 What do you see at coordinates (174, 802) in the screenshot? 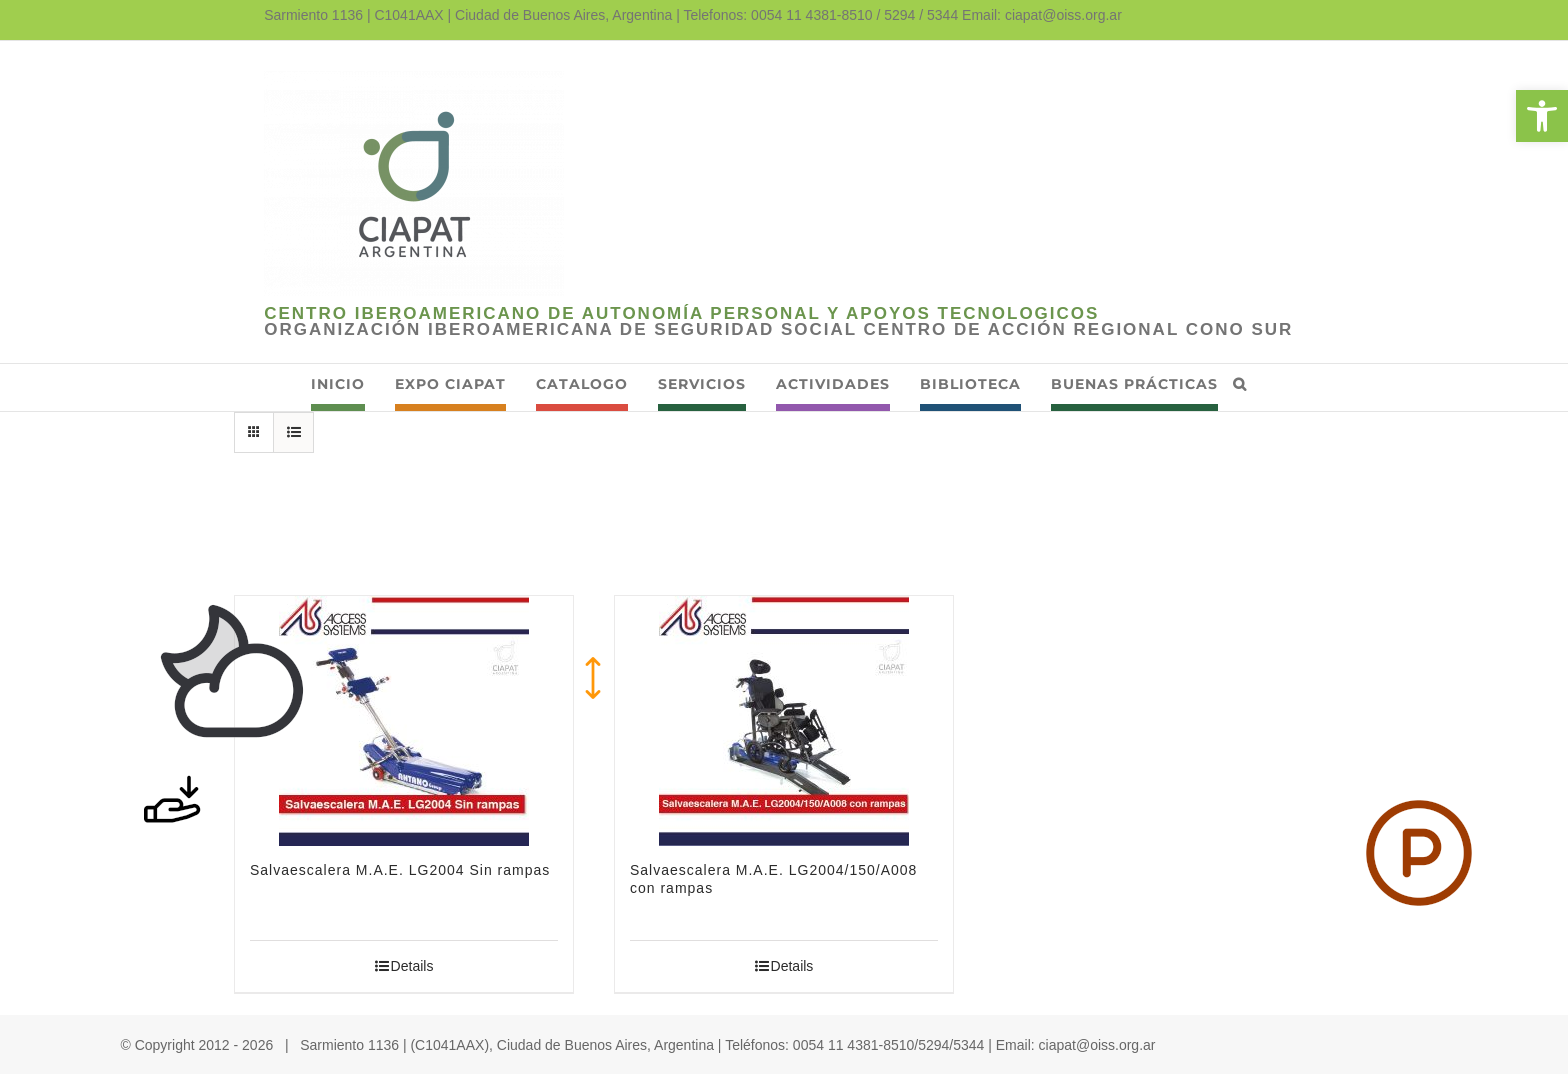
I see `receive or accept an incoming item` at bounding box center [174, 802].